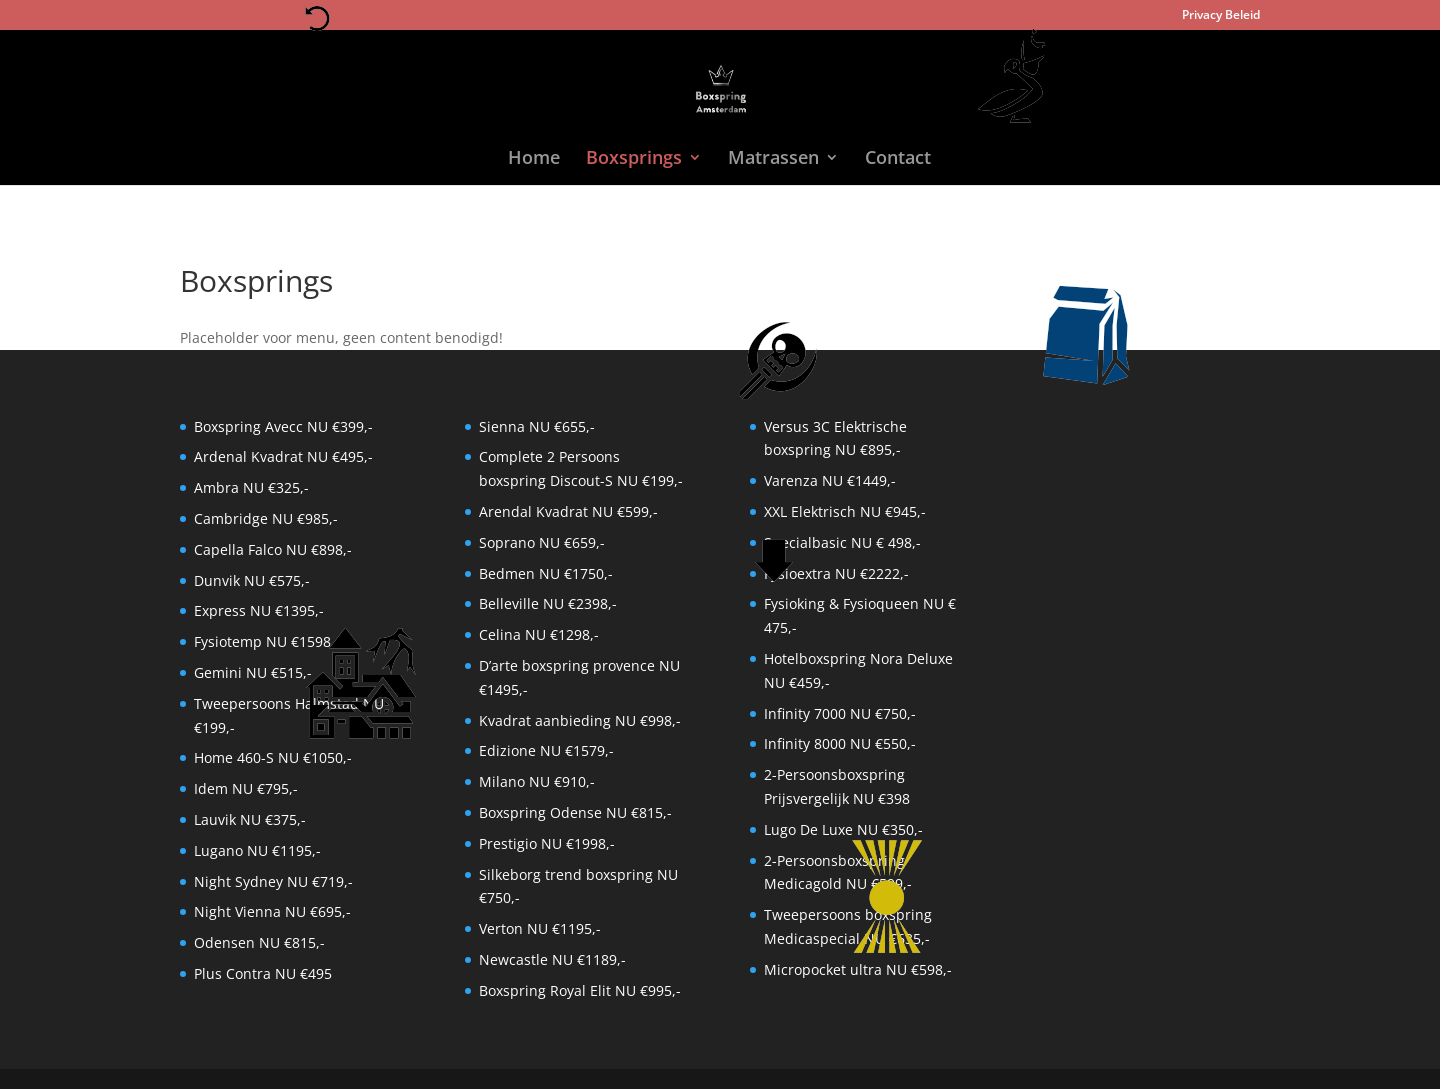 The width and height of the screenshot is (1440, 1089). Describe the element at coordinates (1015, 75) in the screenshot. I see `pelican character or mascot in a game` at that location.